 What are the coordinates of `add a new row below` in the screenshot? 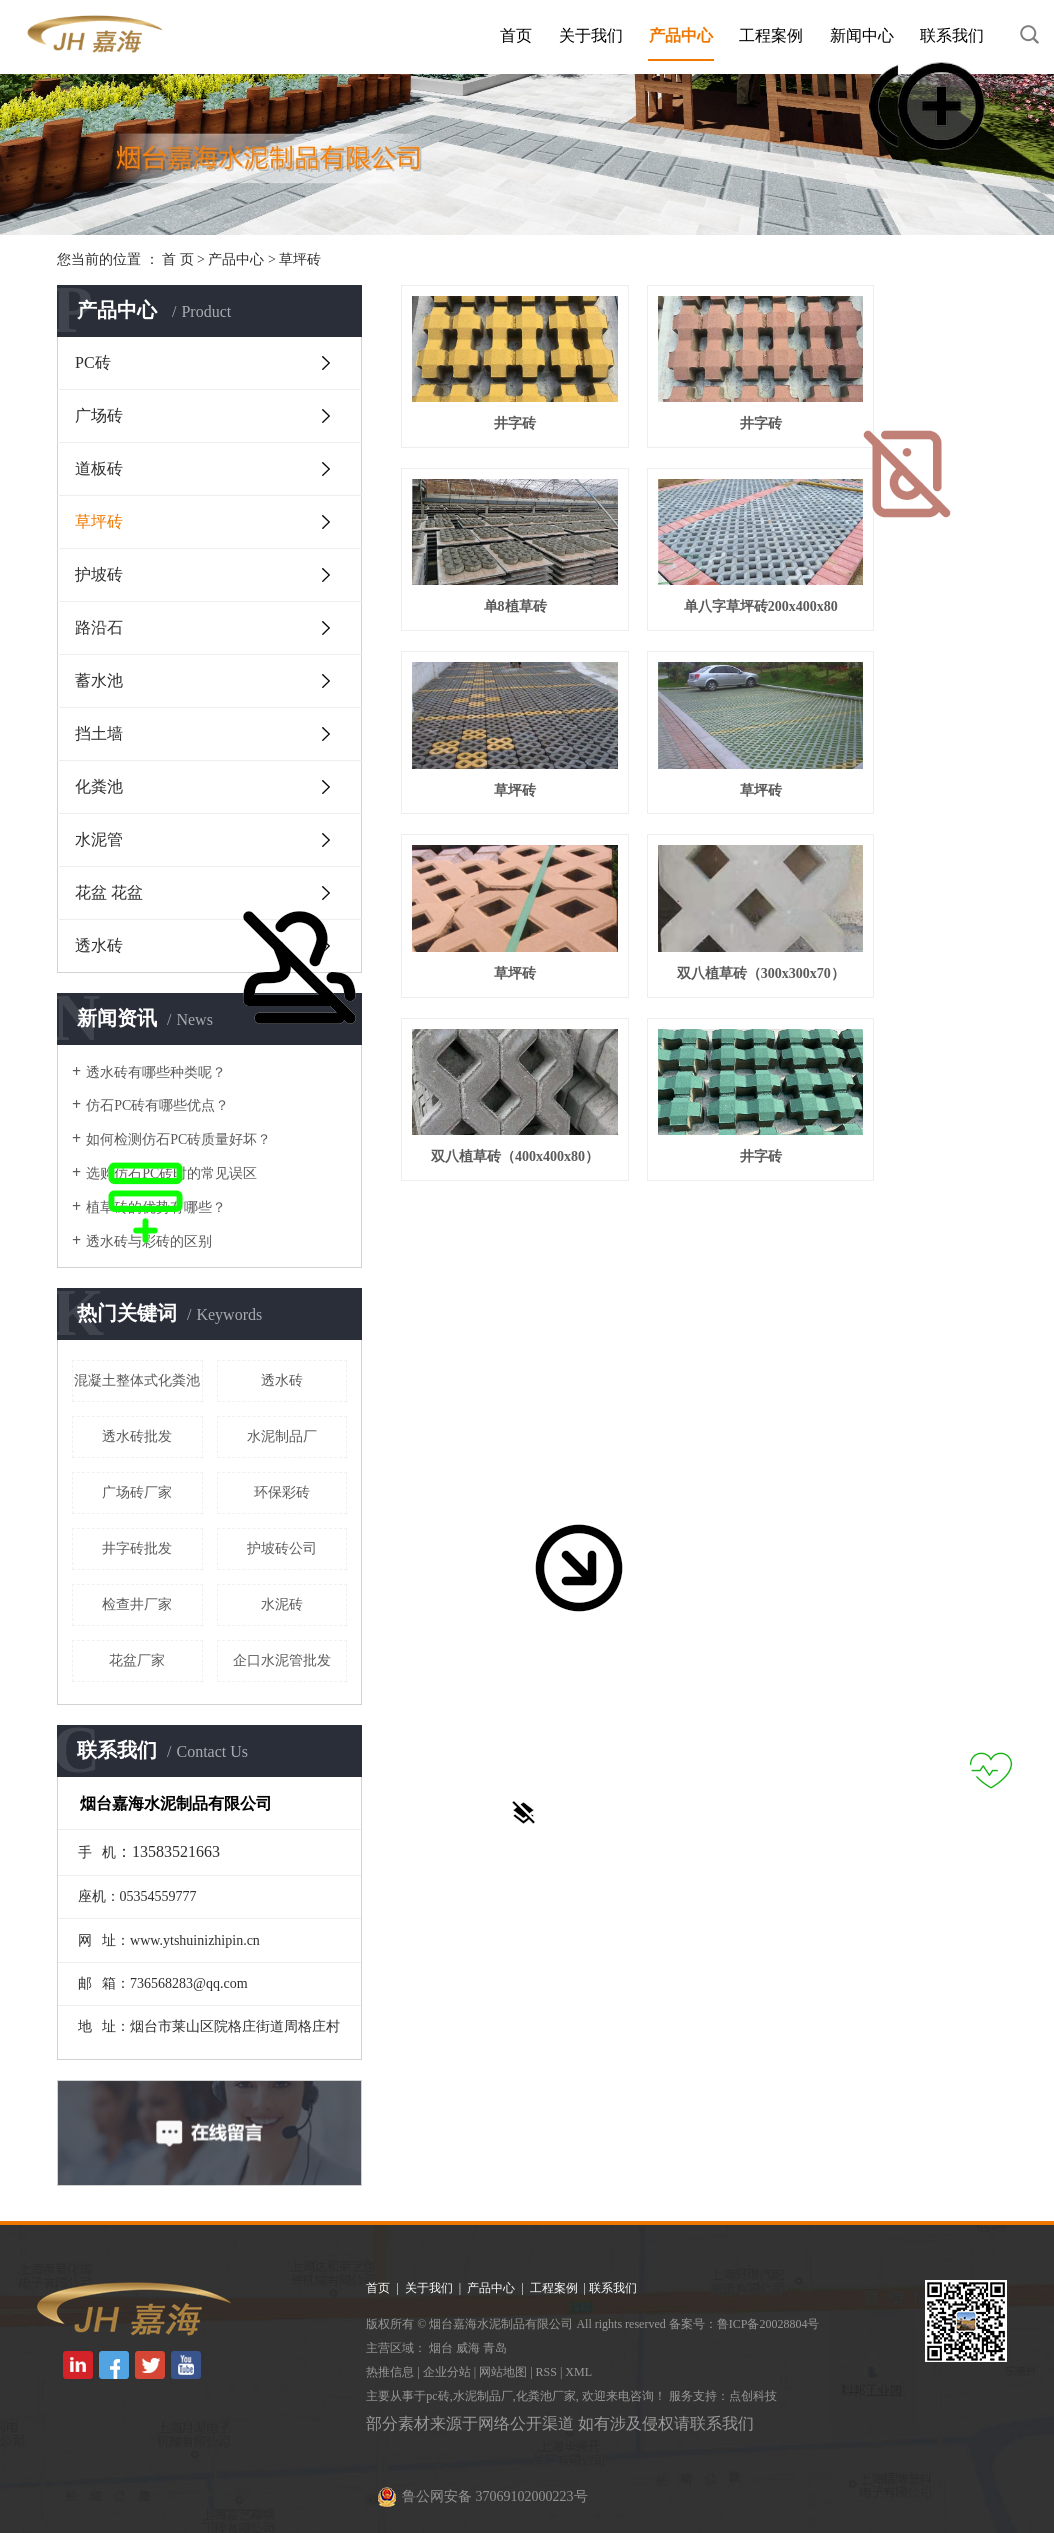 It's located at (145, 1196).